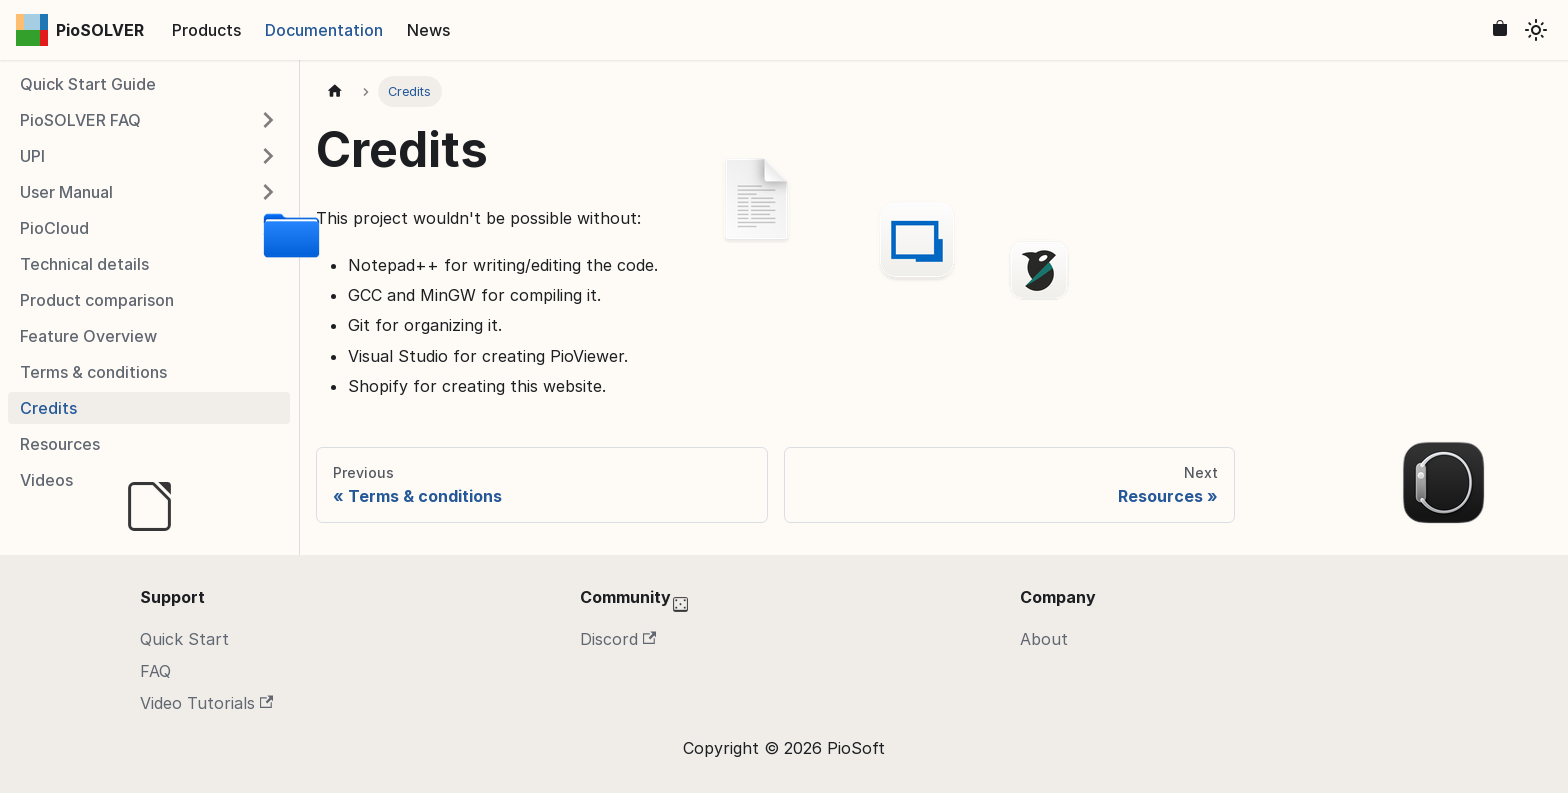 This screenshot has width=1568, height=793. Describe the element at coordinates (1443, 482) in the screenshot. I see `open the watch app` at that location.